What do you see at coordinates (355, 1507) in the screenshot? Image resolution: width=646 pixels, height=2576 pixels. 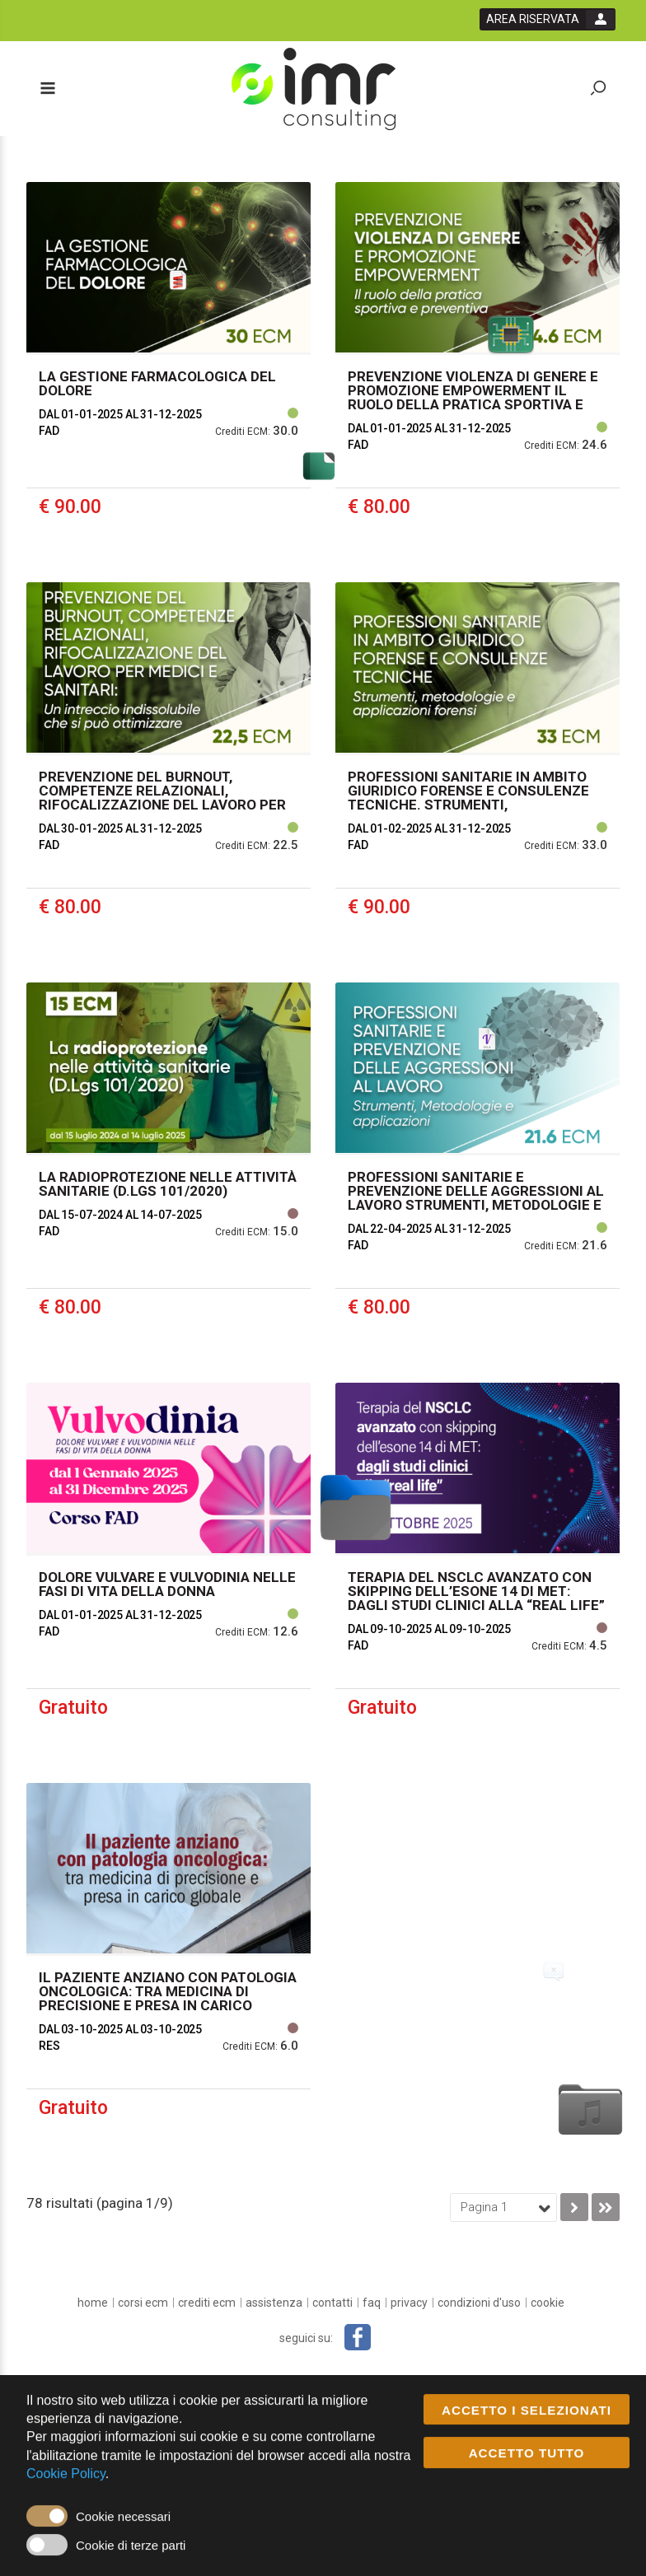 I see `drop files here to move them into this folder` at bounding box center [355, 1507].